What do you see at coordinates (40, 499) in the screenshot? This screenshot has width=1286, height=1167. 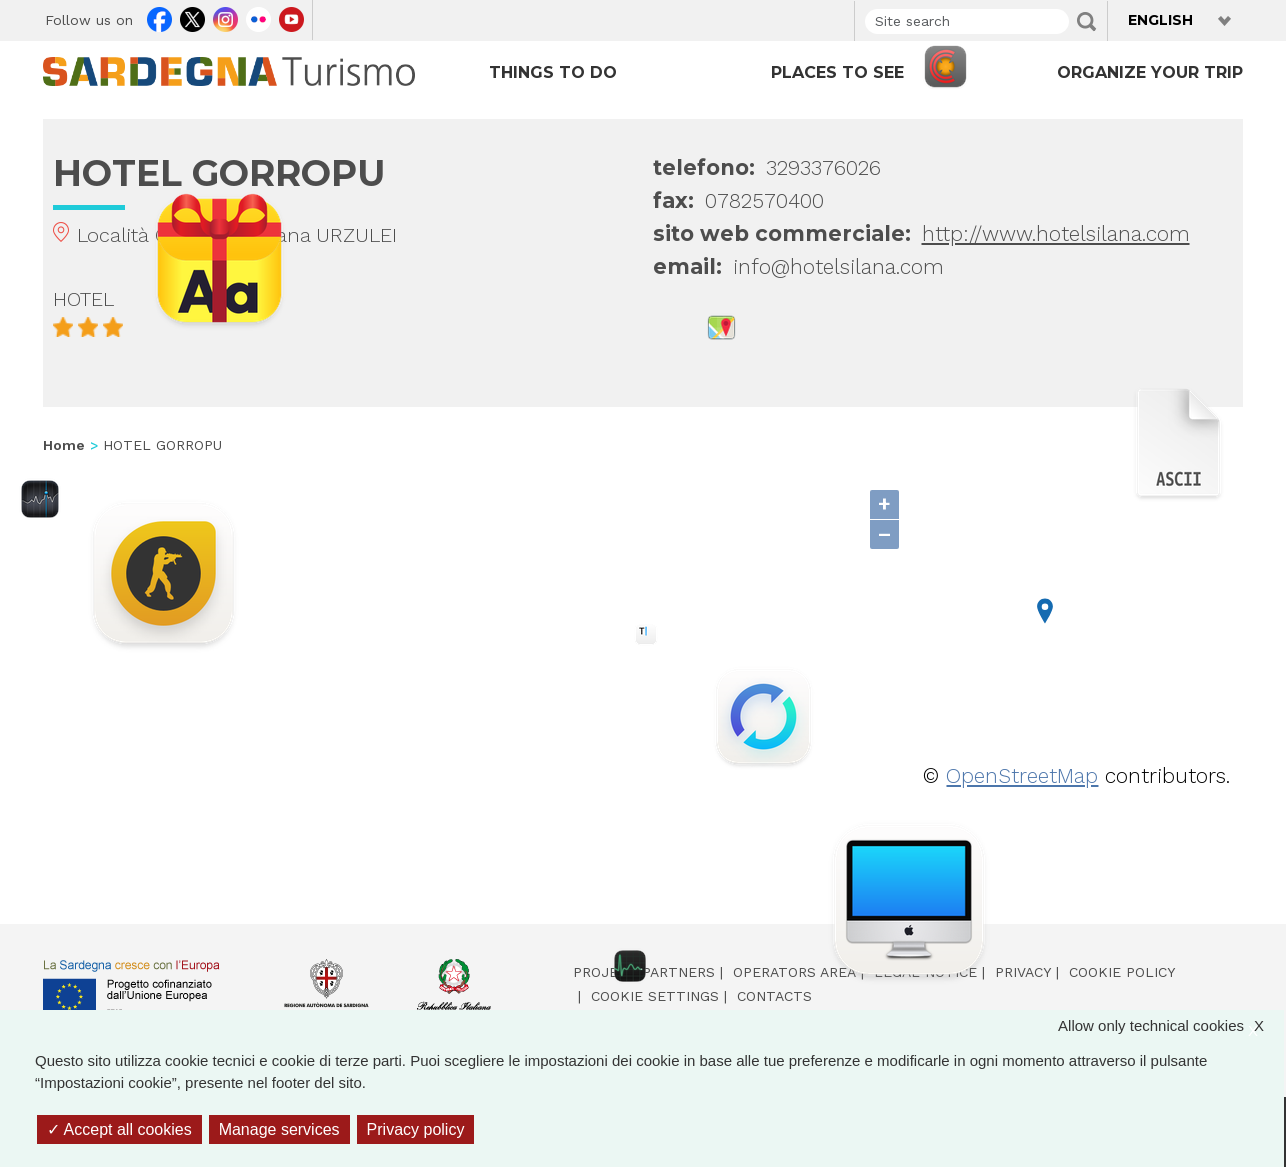 I see `open the Stocks app` at bounding box center [40, 499].